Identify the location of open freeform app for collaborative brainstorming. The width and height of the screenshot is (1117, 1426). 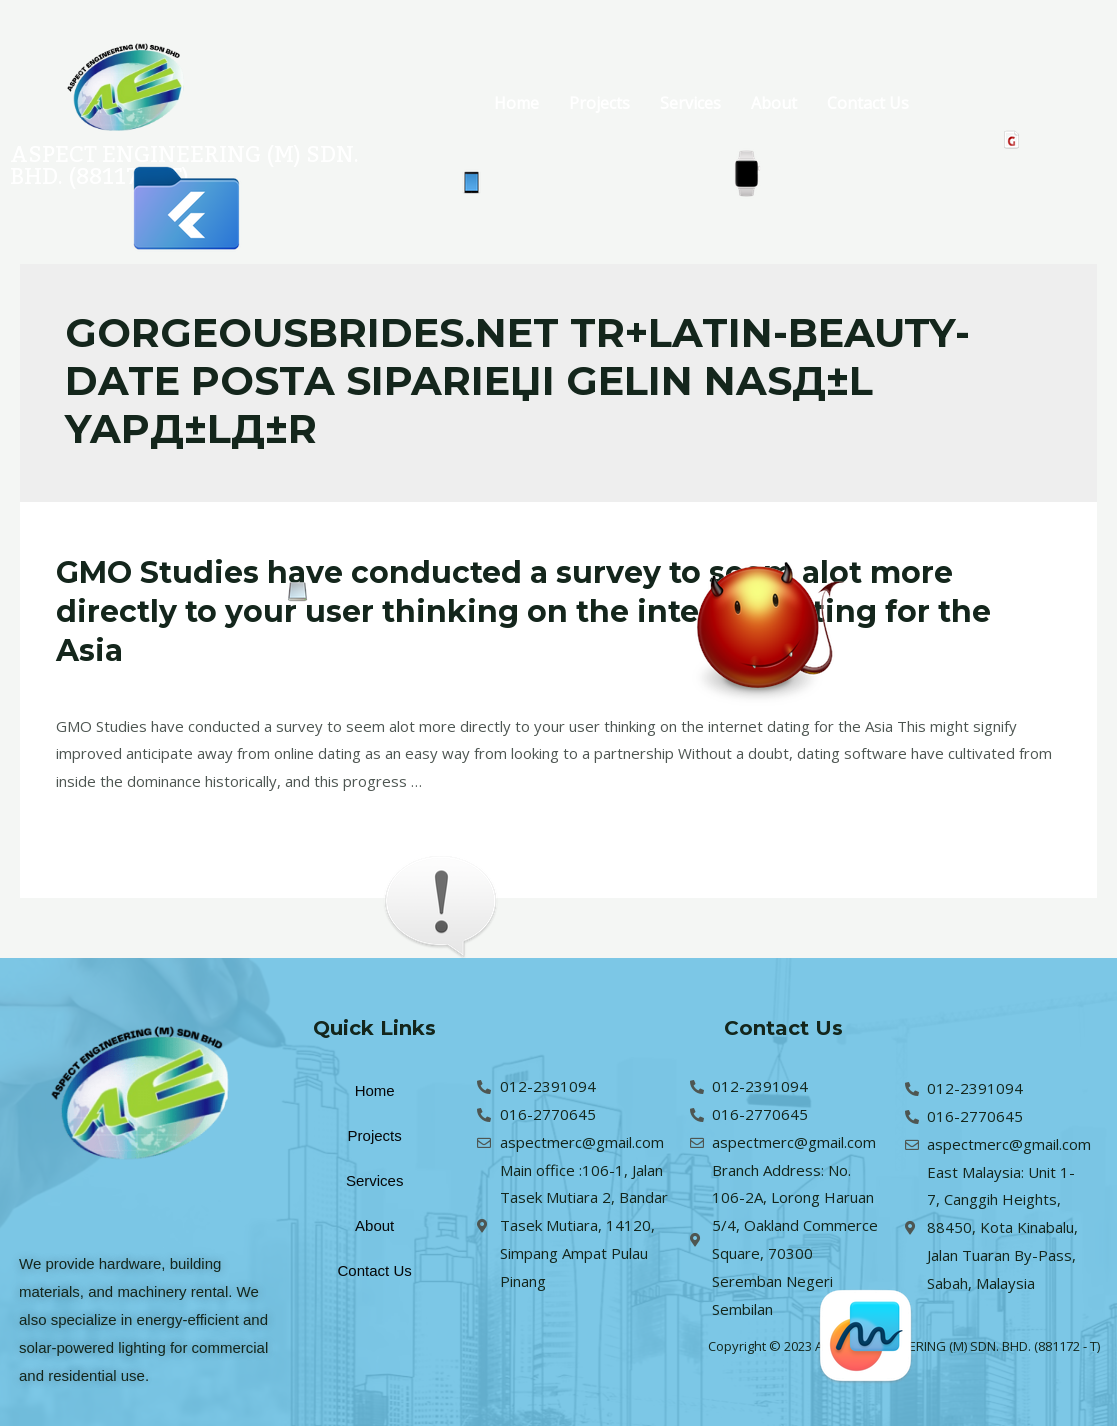
(865, 1335).